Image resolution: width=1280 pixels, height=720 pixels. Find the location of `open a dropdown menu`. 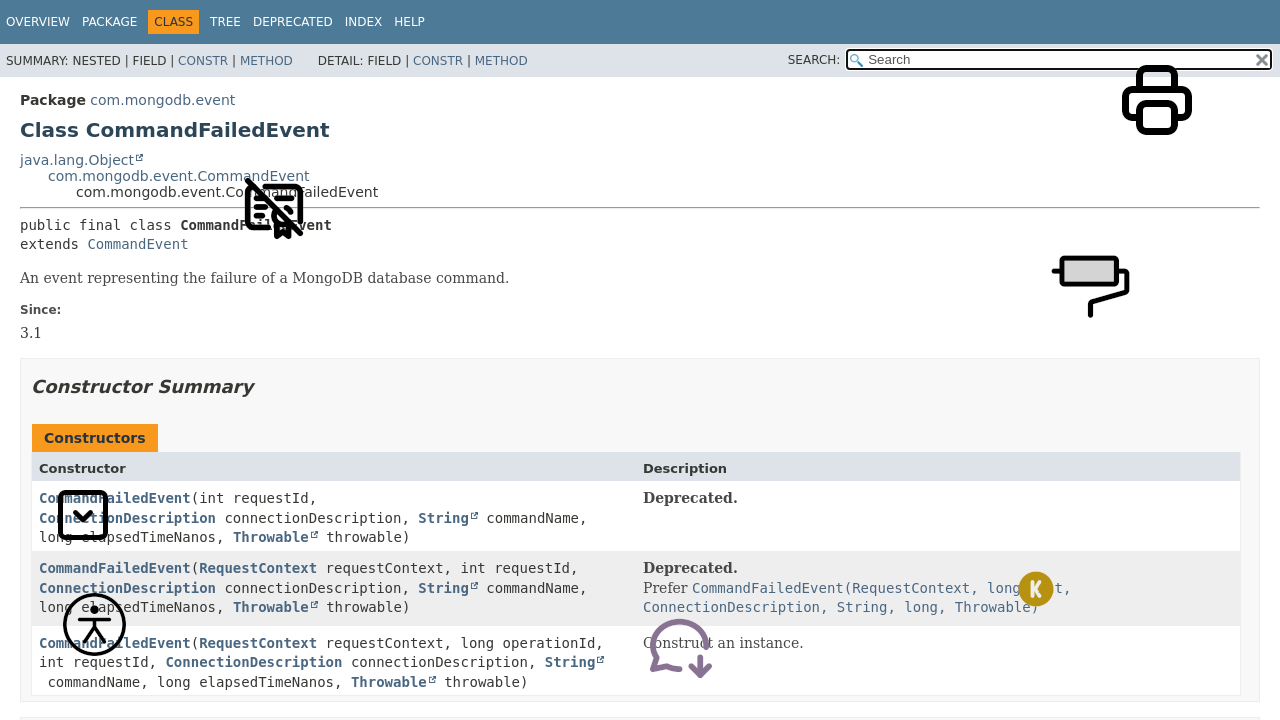

open a dropdown menu is located at coordinates (83, 515).